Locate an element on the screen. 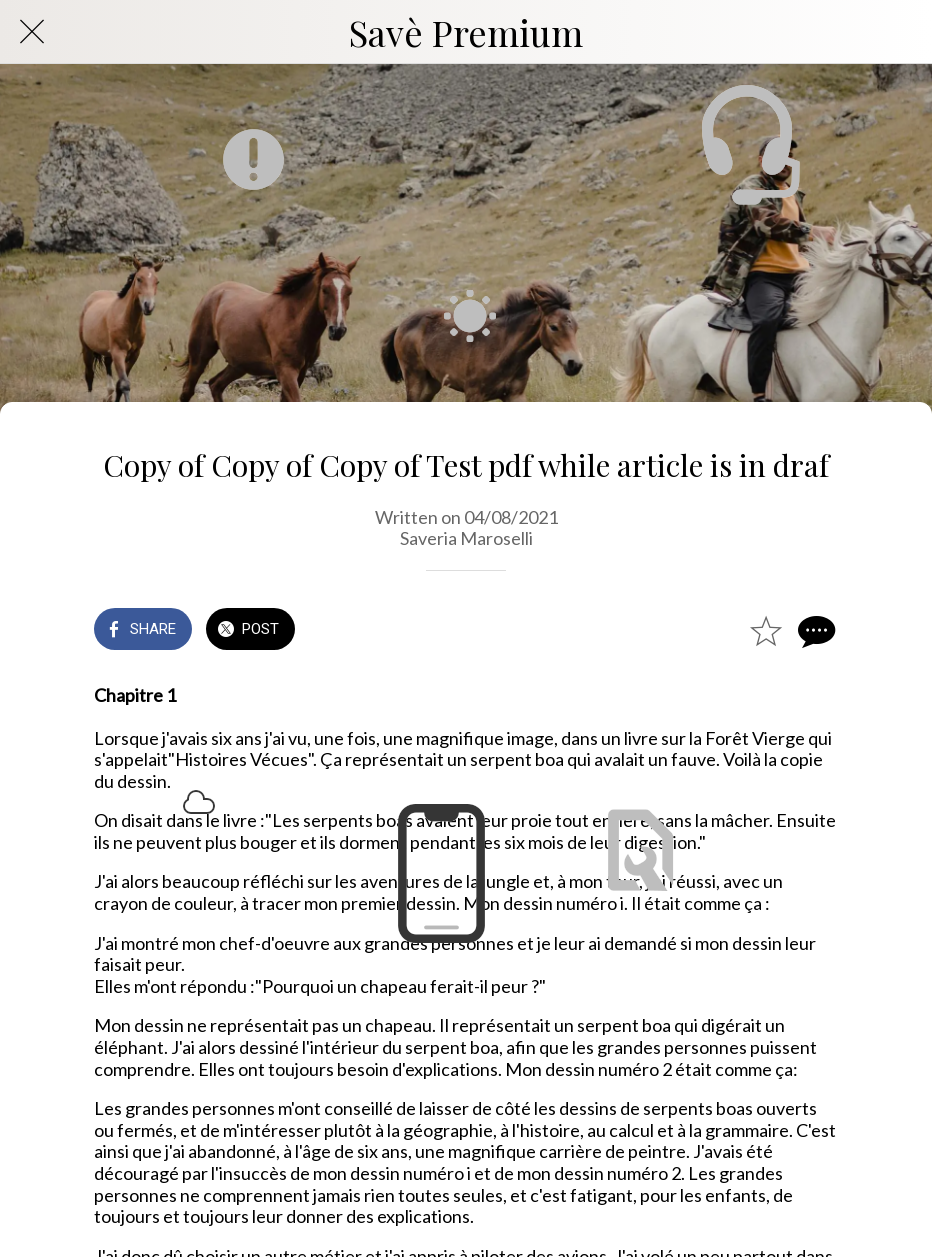 This screenshot has height=1257, width=932. view weather information is located at coordinates (199, 802).